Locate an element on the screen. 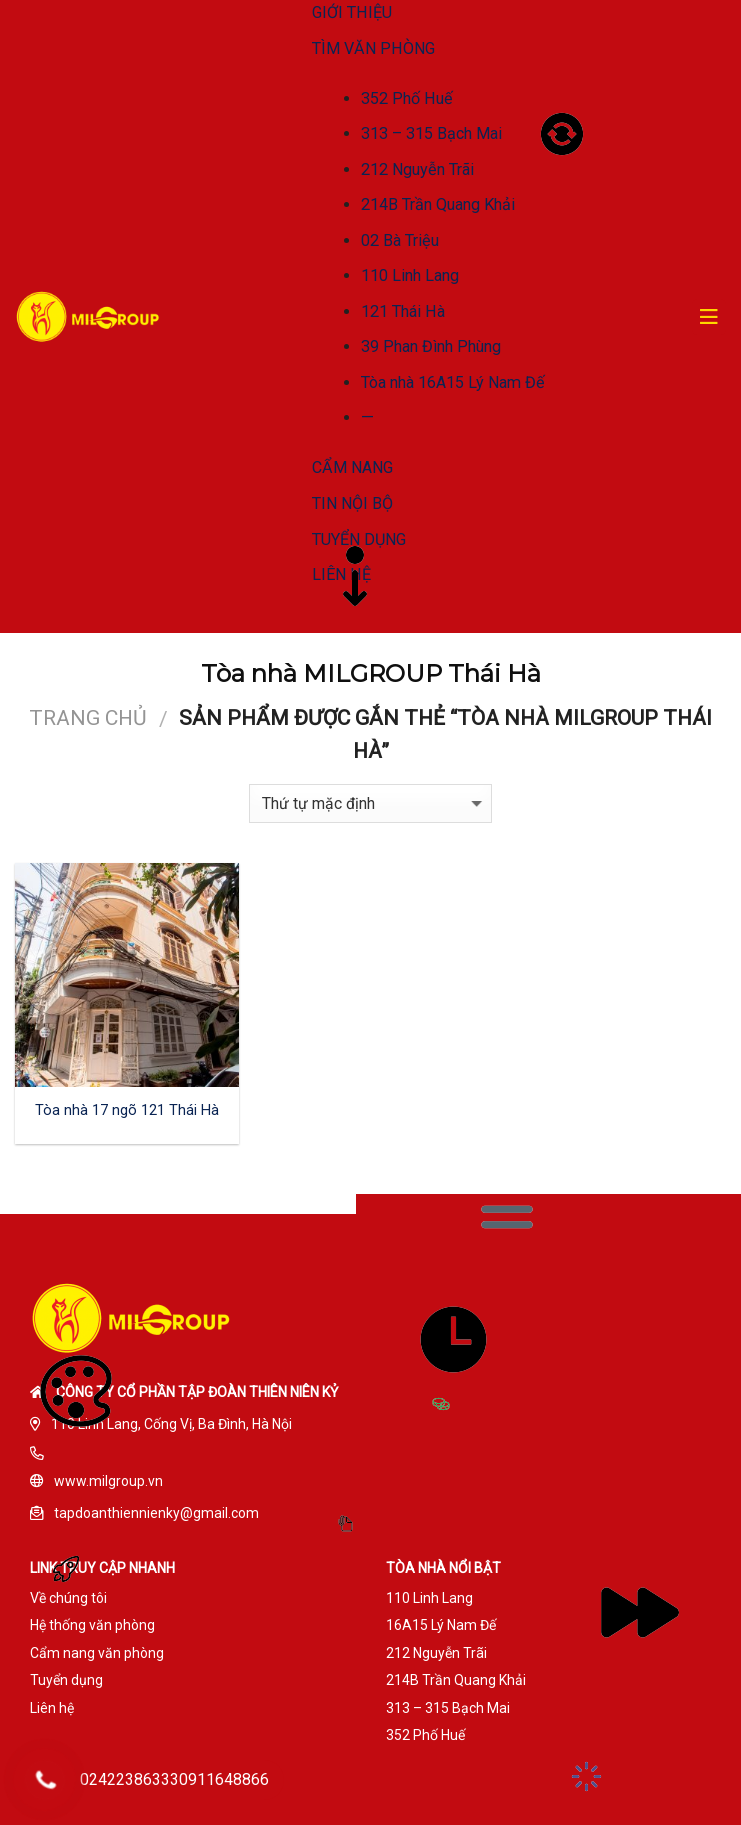 The image size is (741, 1825). attach a document or file is located at coordinates (345, 1523).